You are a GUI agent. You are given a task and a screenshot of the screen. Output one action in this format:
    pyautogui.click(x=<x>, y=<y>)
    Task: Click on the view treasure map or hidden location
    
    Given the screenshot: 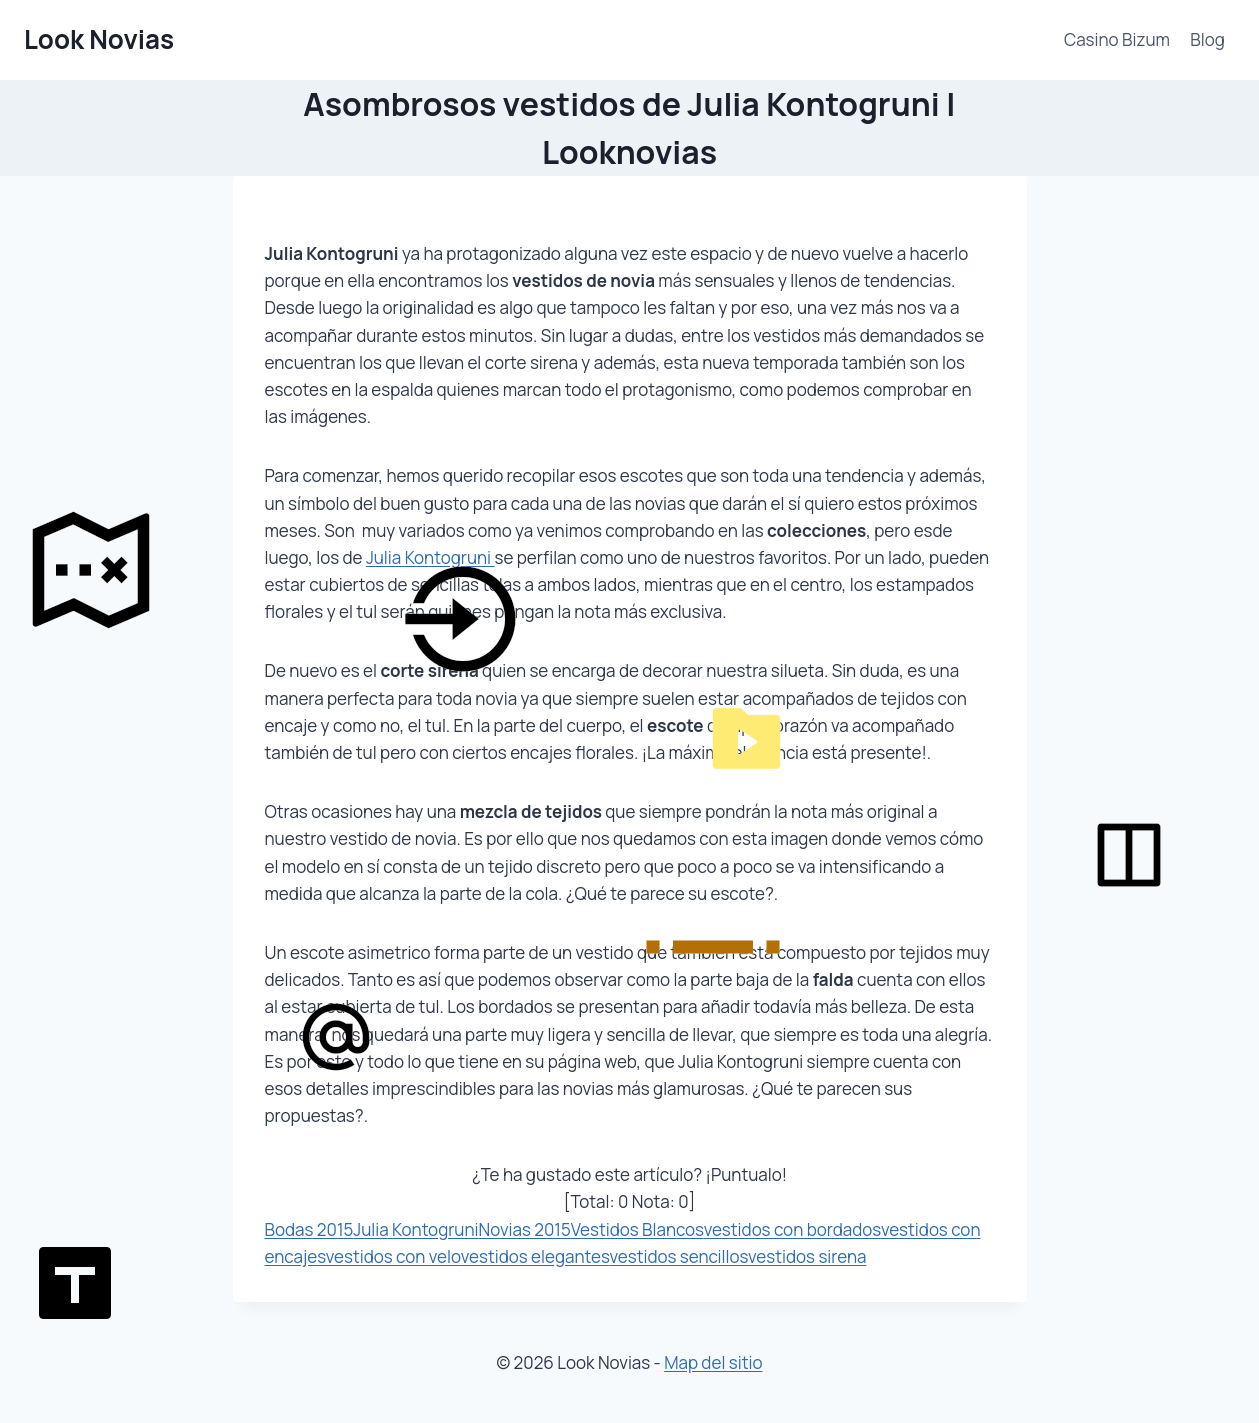 What is the action you would take?
    pyautogui.click(x=91, y=570)
    